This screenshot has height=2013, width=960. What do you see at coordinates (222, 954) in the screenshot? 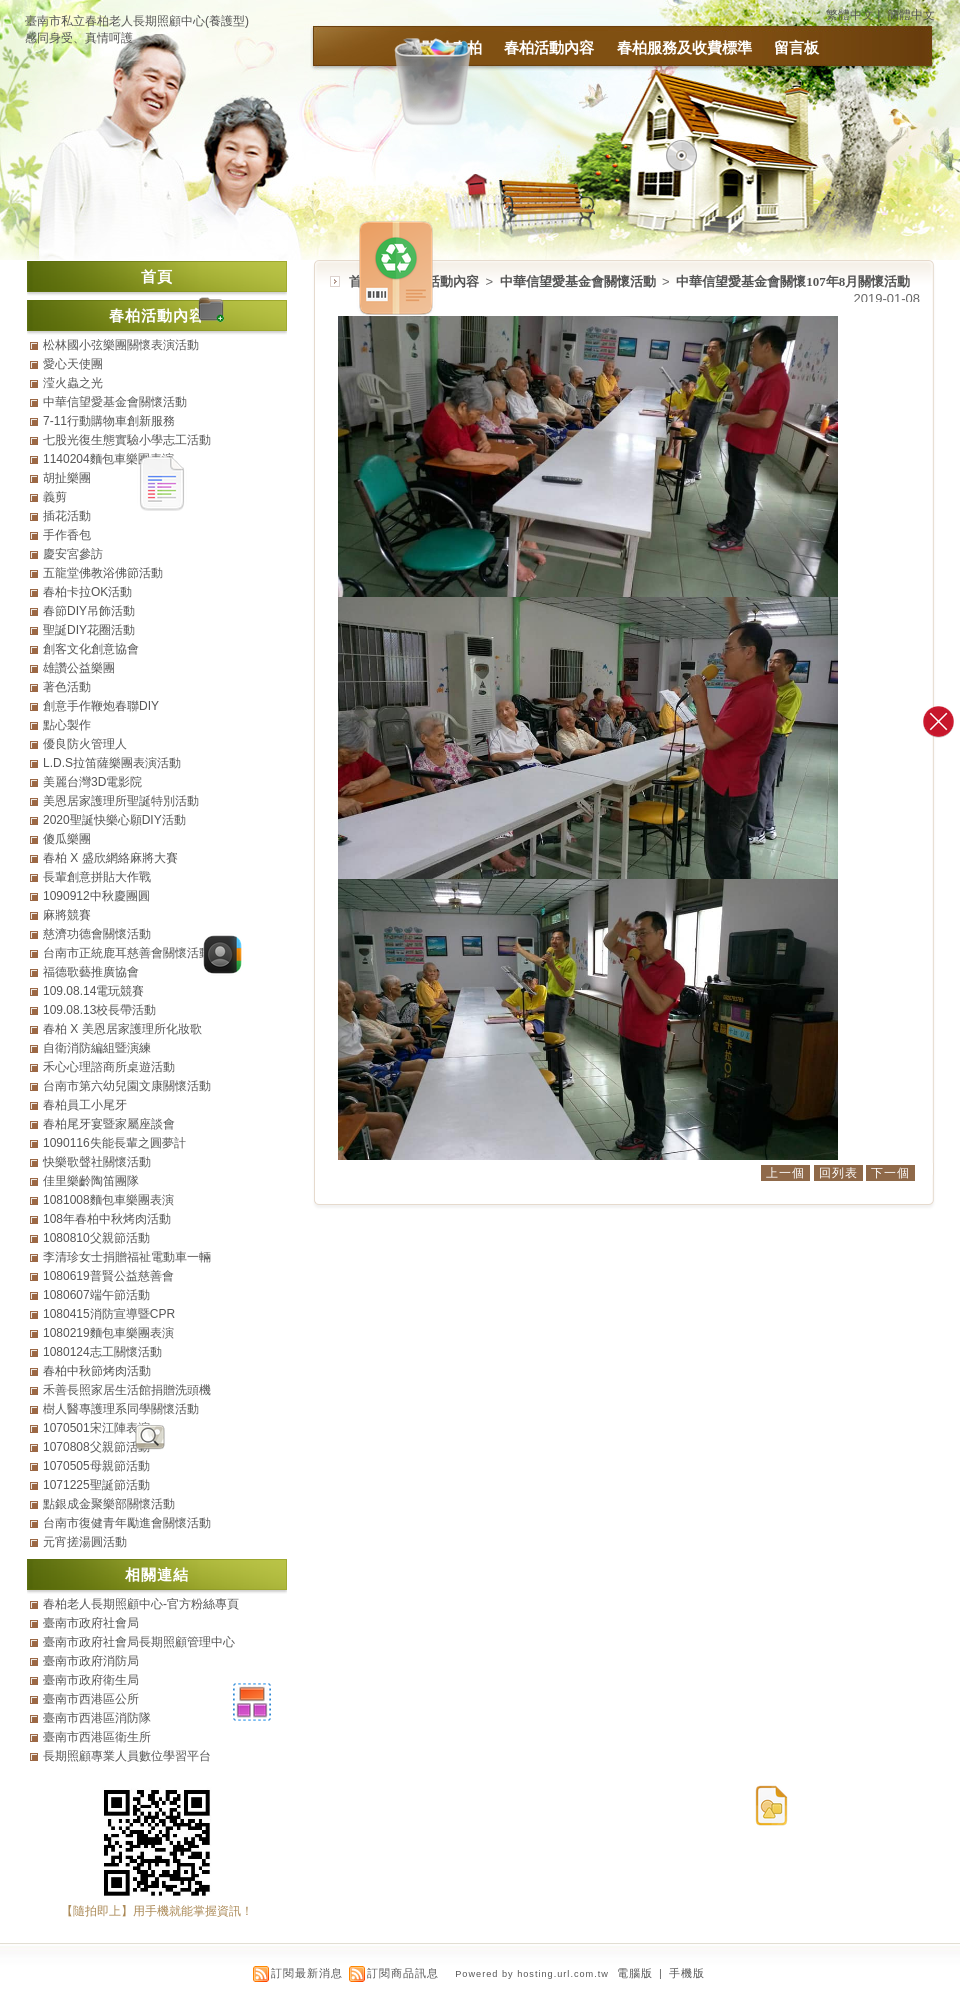
I see `open the contacts app` at bounding box center [222, 954].